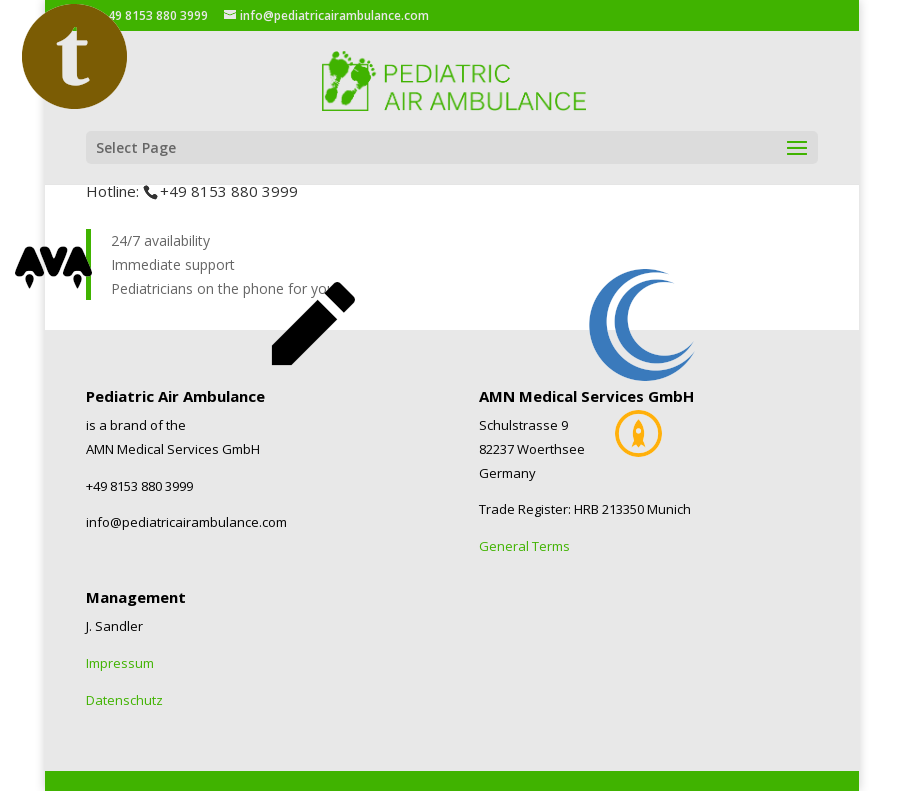  What do you see at coordinates (638, 433) in the screenshot?
I see `visit proto.io website or app` at bounding box center [638, 433].